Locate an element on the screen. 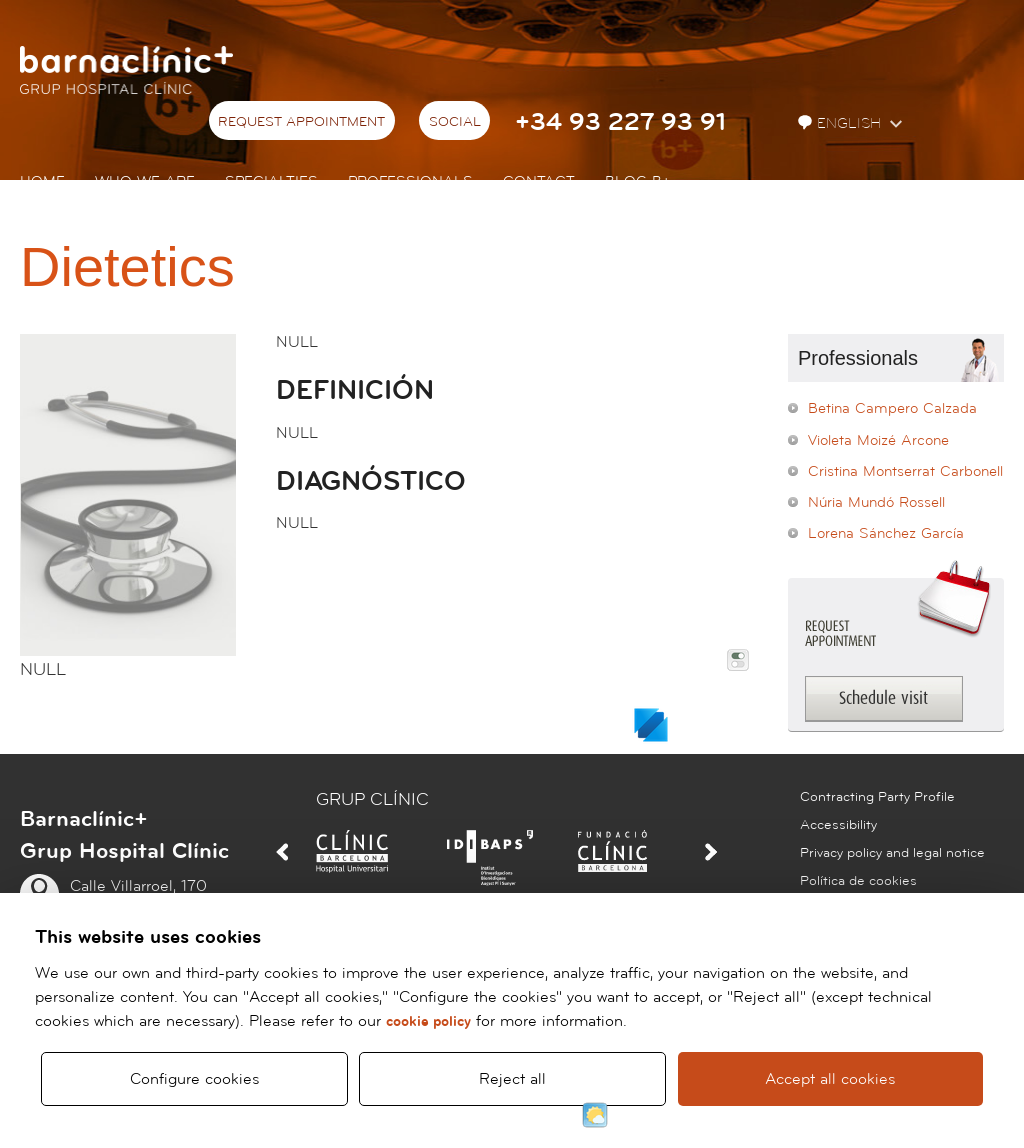 The height and width of the screenshot is (1148, 1024). open internal company application is located at coordinates (651, 725).